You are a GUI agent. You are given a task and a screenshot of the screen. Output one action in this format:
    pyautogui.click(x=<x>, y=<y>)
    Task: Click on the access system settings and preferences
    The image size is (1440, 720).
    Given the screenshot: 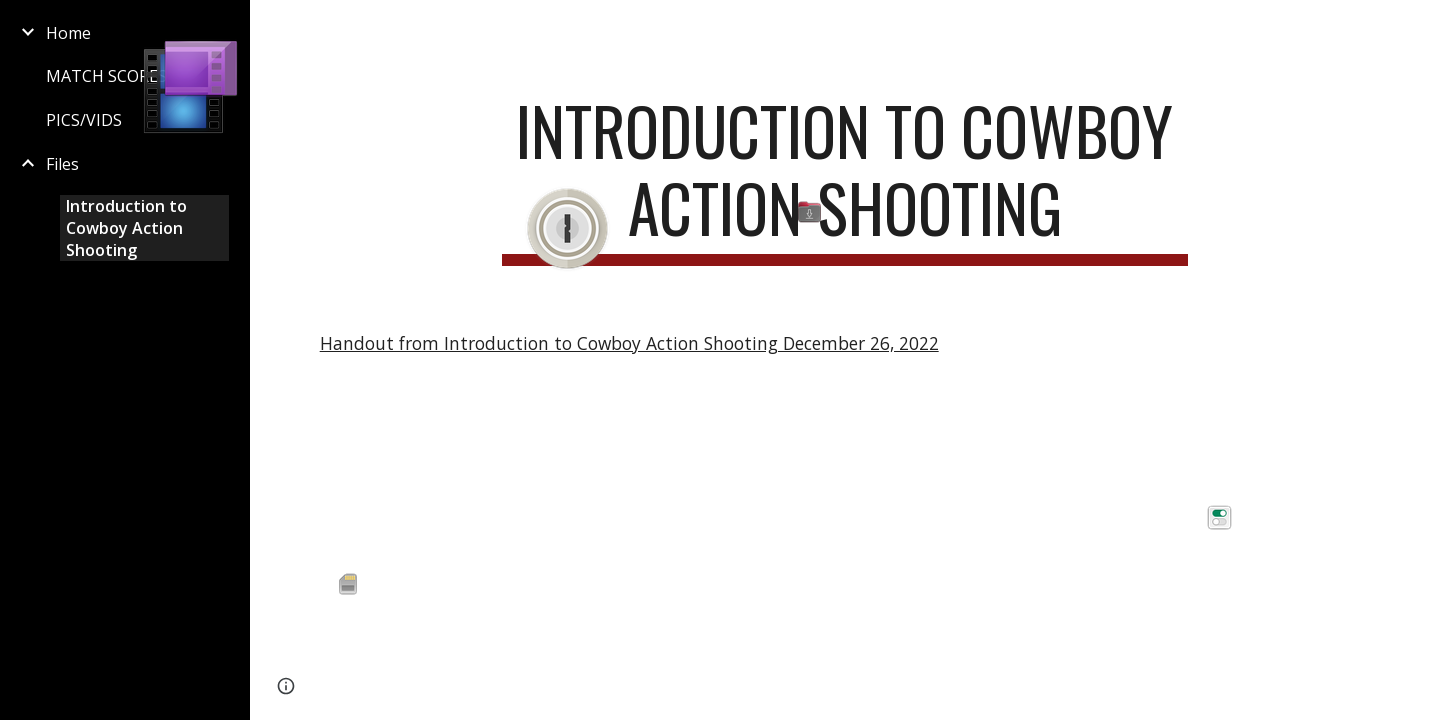 What is the action you would take?
    pyautogui.click(x=1219, y=517)
    